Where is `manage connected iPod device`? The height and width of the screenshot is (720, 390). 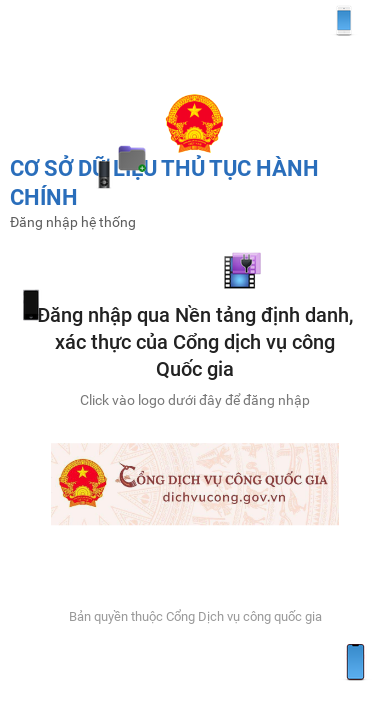 manage connected iPod device is located at coordinates (104, 175).